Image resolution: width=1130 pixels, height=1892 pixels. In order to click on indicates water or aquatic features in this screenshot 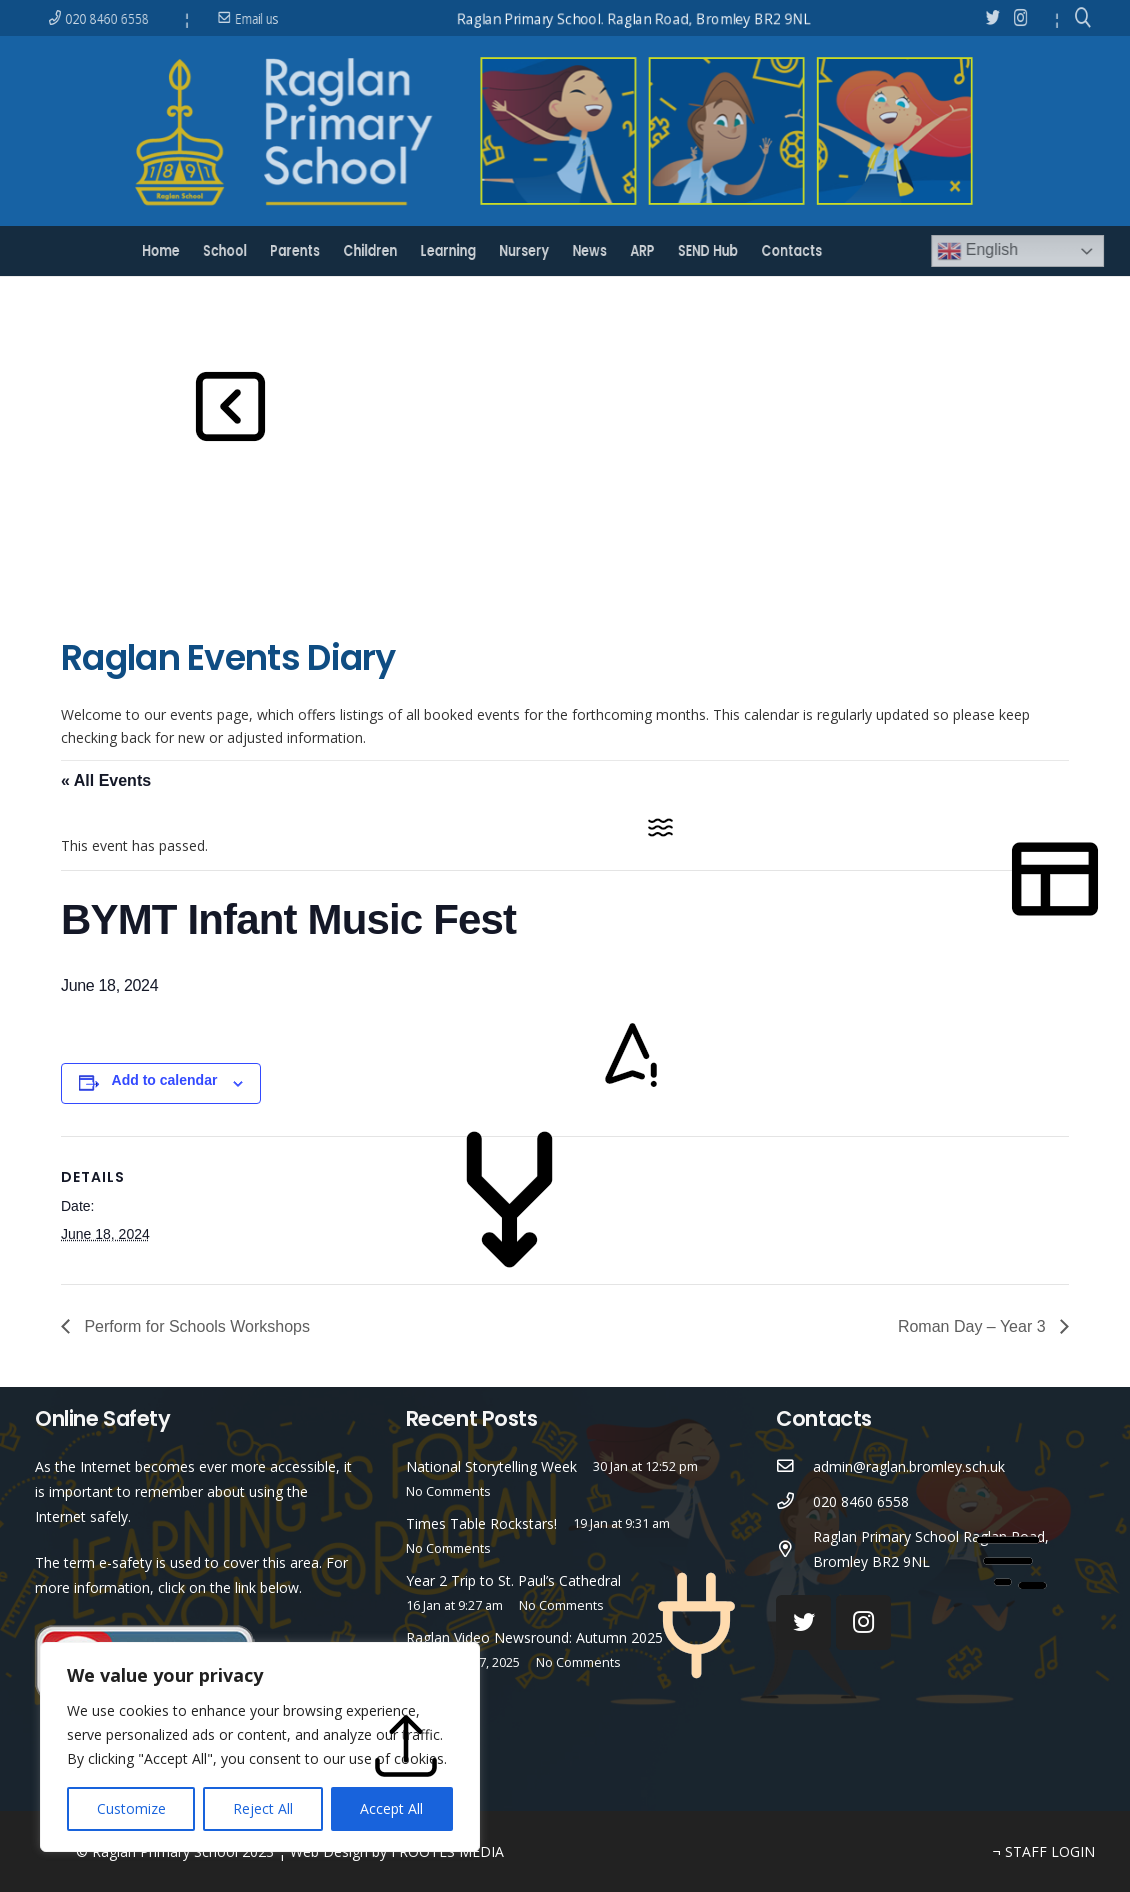, I will do `click(660, 827)`.